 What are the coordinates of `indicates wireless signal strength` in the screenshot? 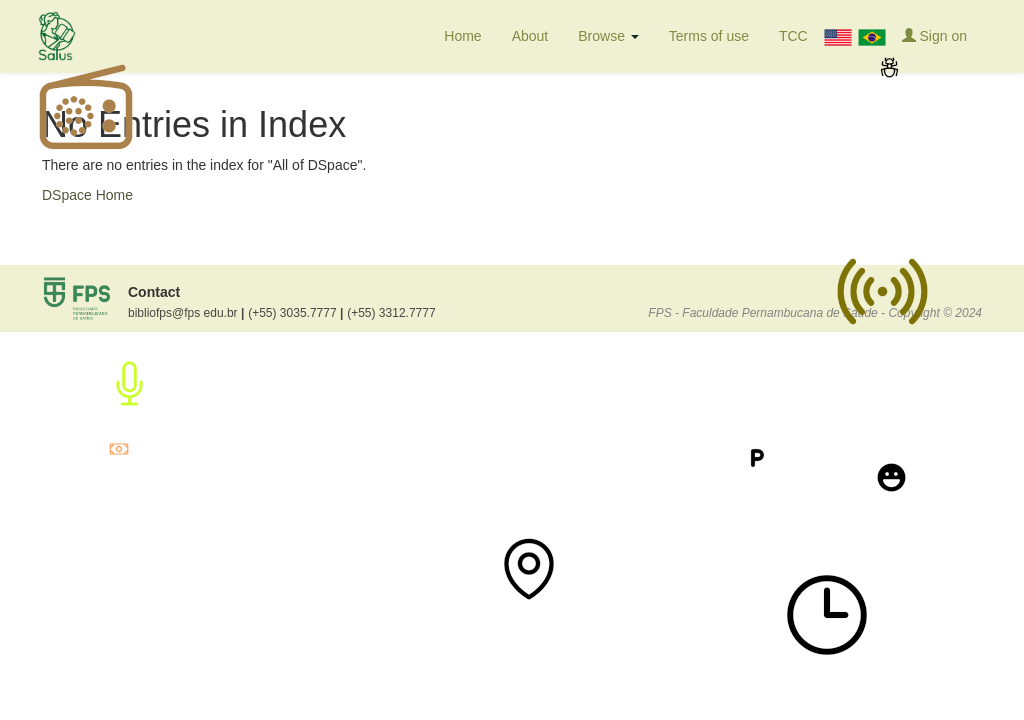 It's located at (882, 291).